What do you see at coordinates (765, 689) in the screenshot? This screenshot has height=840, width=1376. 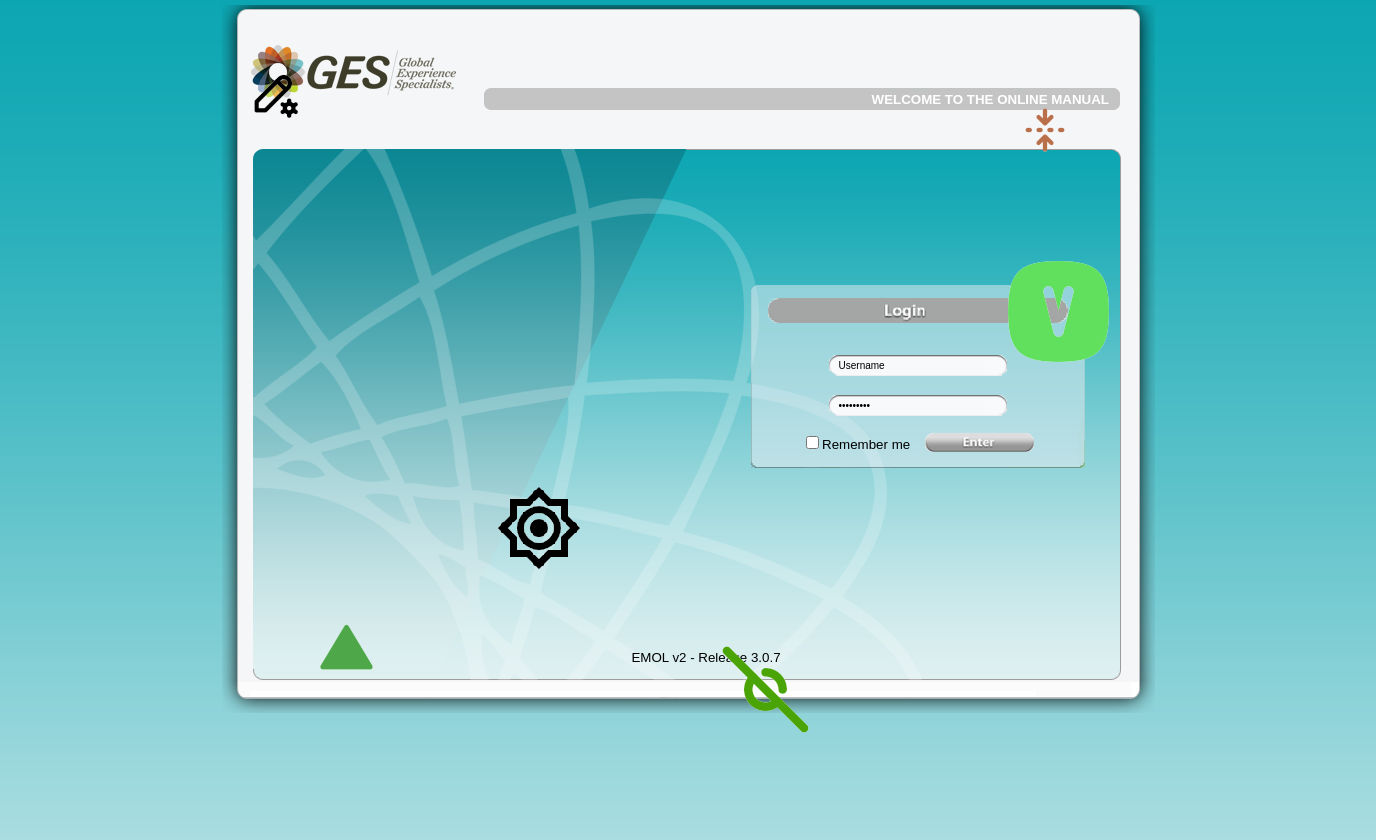 I see `disable location point or marker` at bounding box center [765, 689].